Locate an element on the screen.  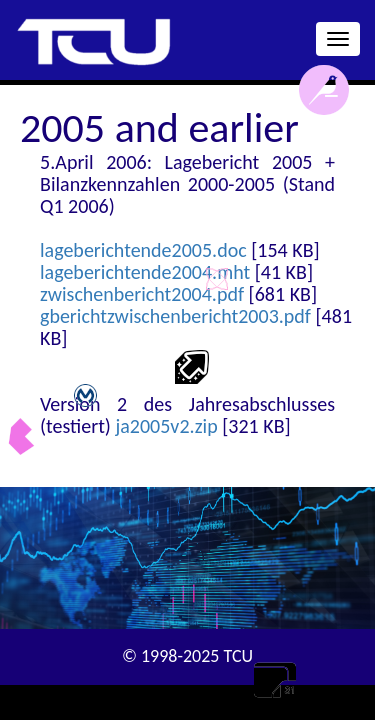
open Proton Calendar app is located at coordinates (275, 680).